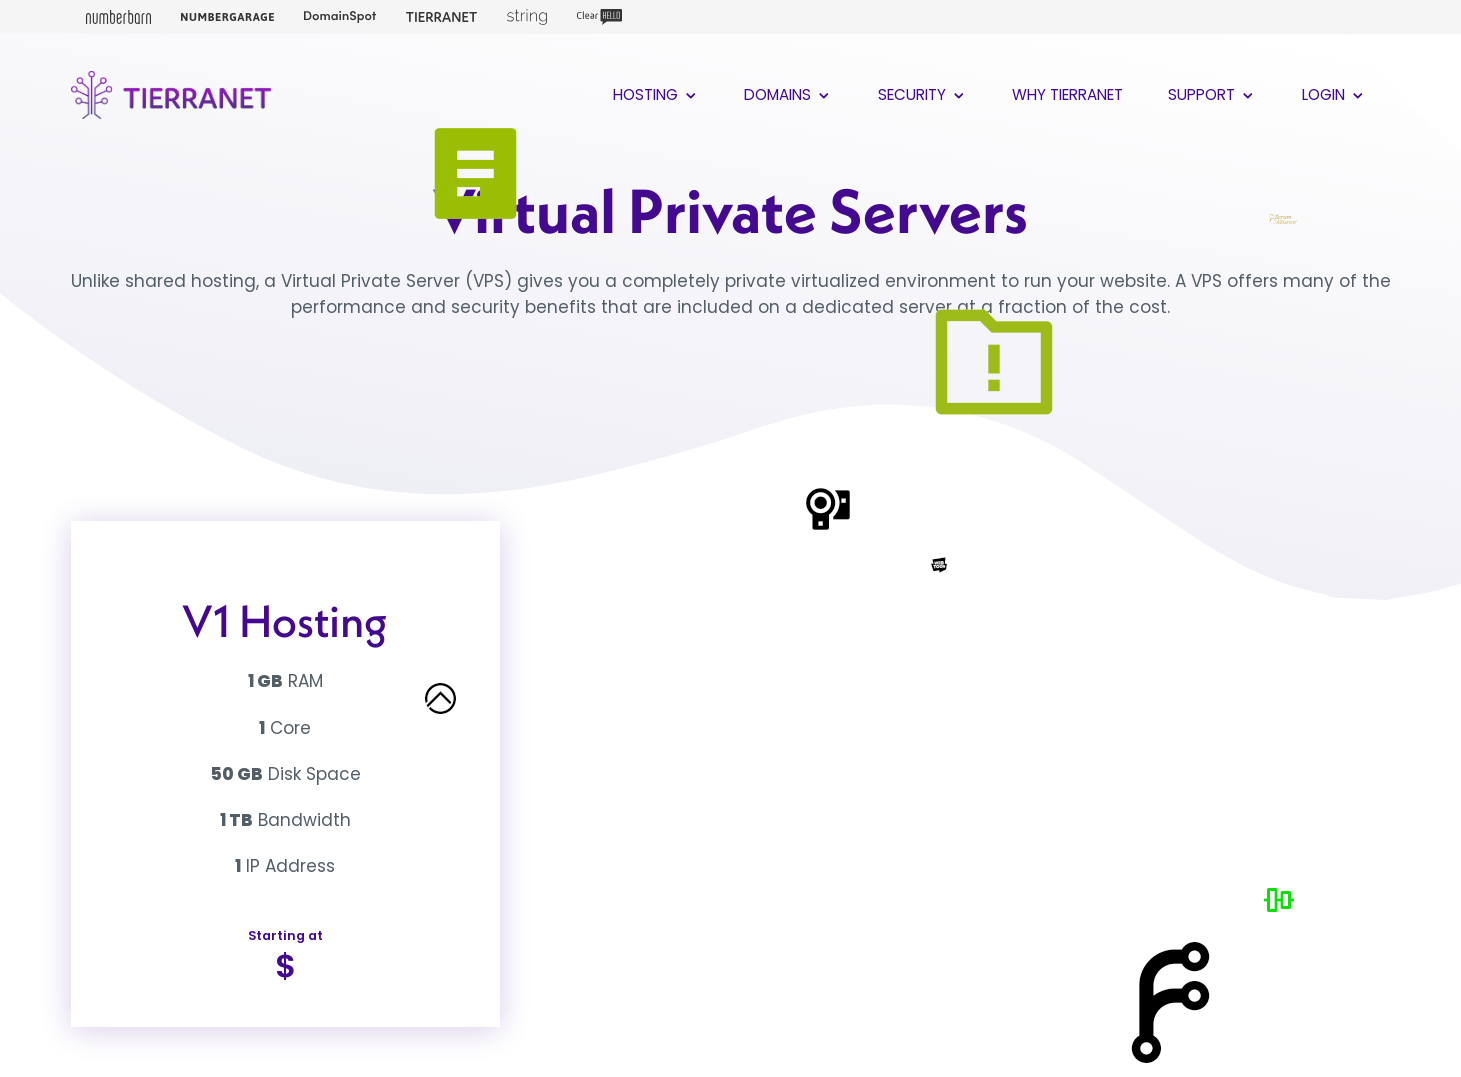 The image size is (1461, 1077). I want to click on access DV camcorder or digital video settings, so click(829, 509).